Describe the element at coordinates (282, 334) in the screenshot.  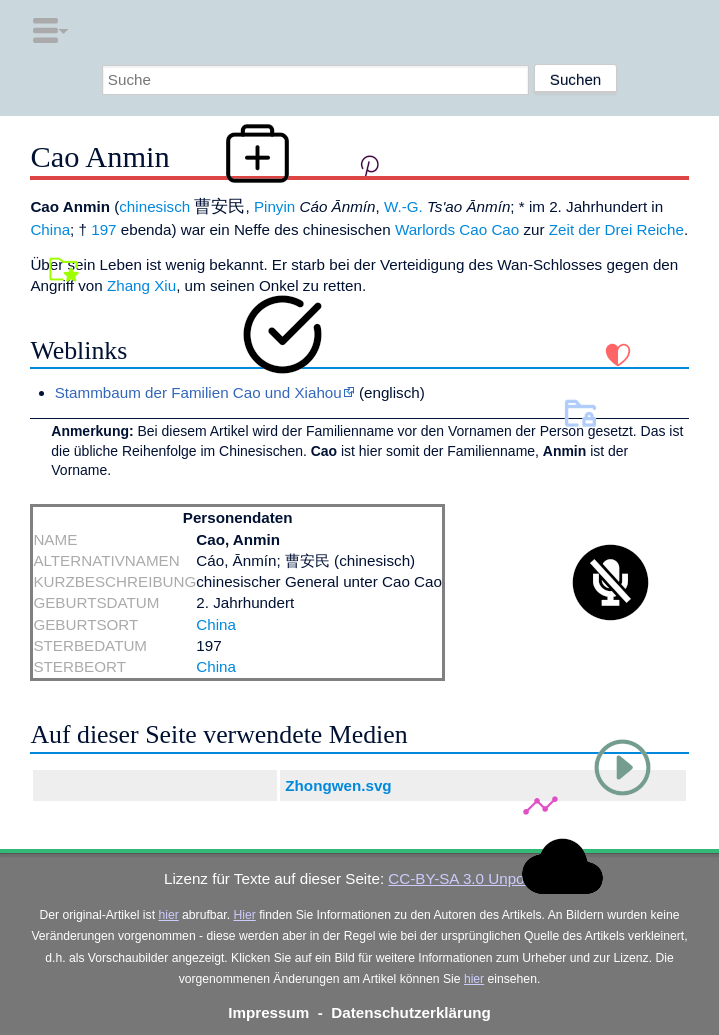
I see `task or action completed successfully` at that location.